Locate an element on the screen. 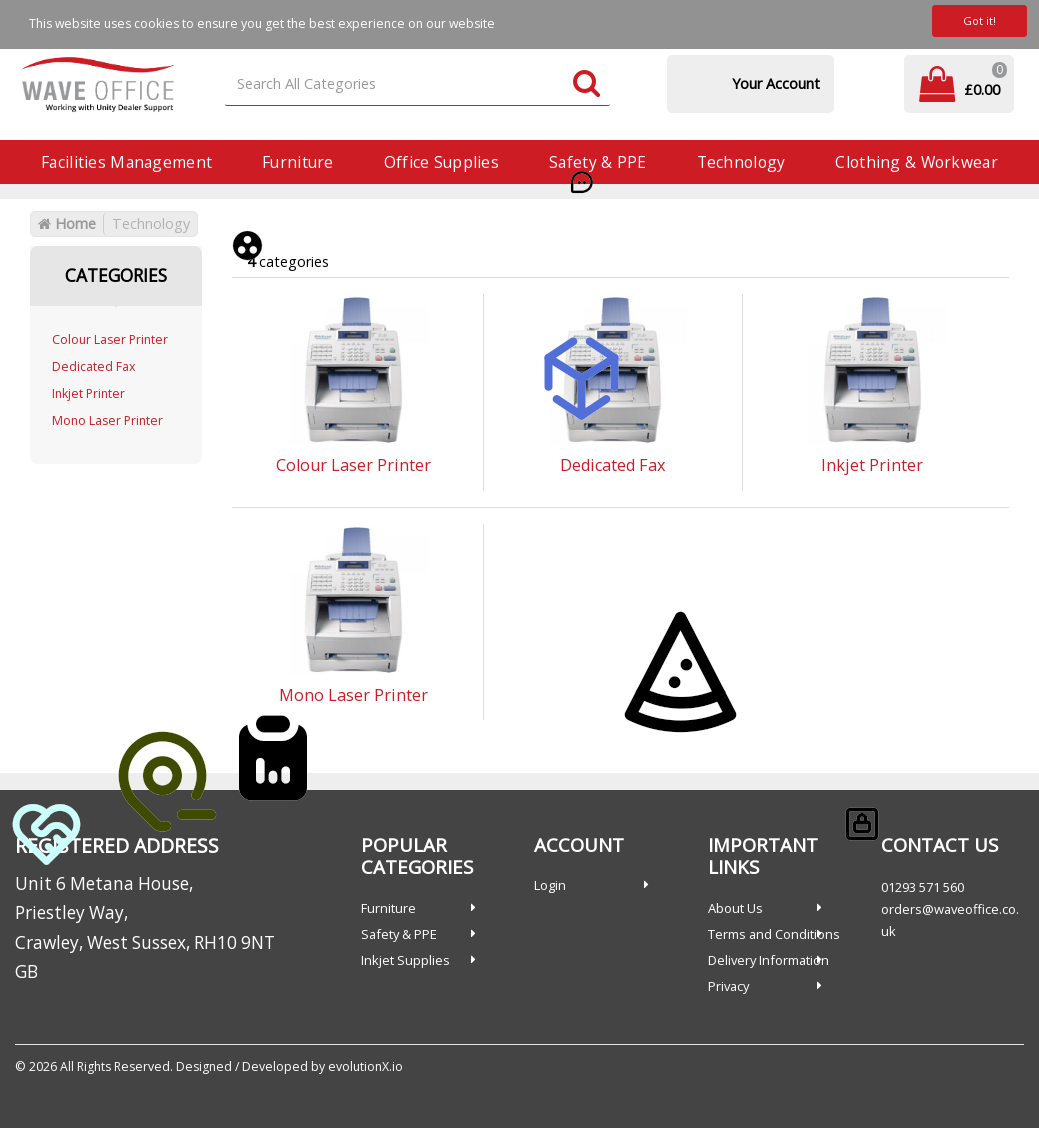  browse food delivery options is located at coordinates (680, 670).